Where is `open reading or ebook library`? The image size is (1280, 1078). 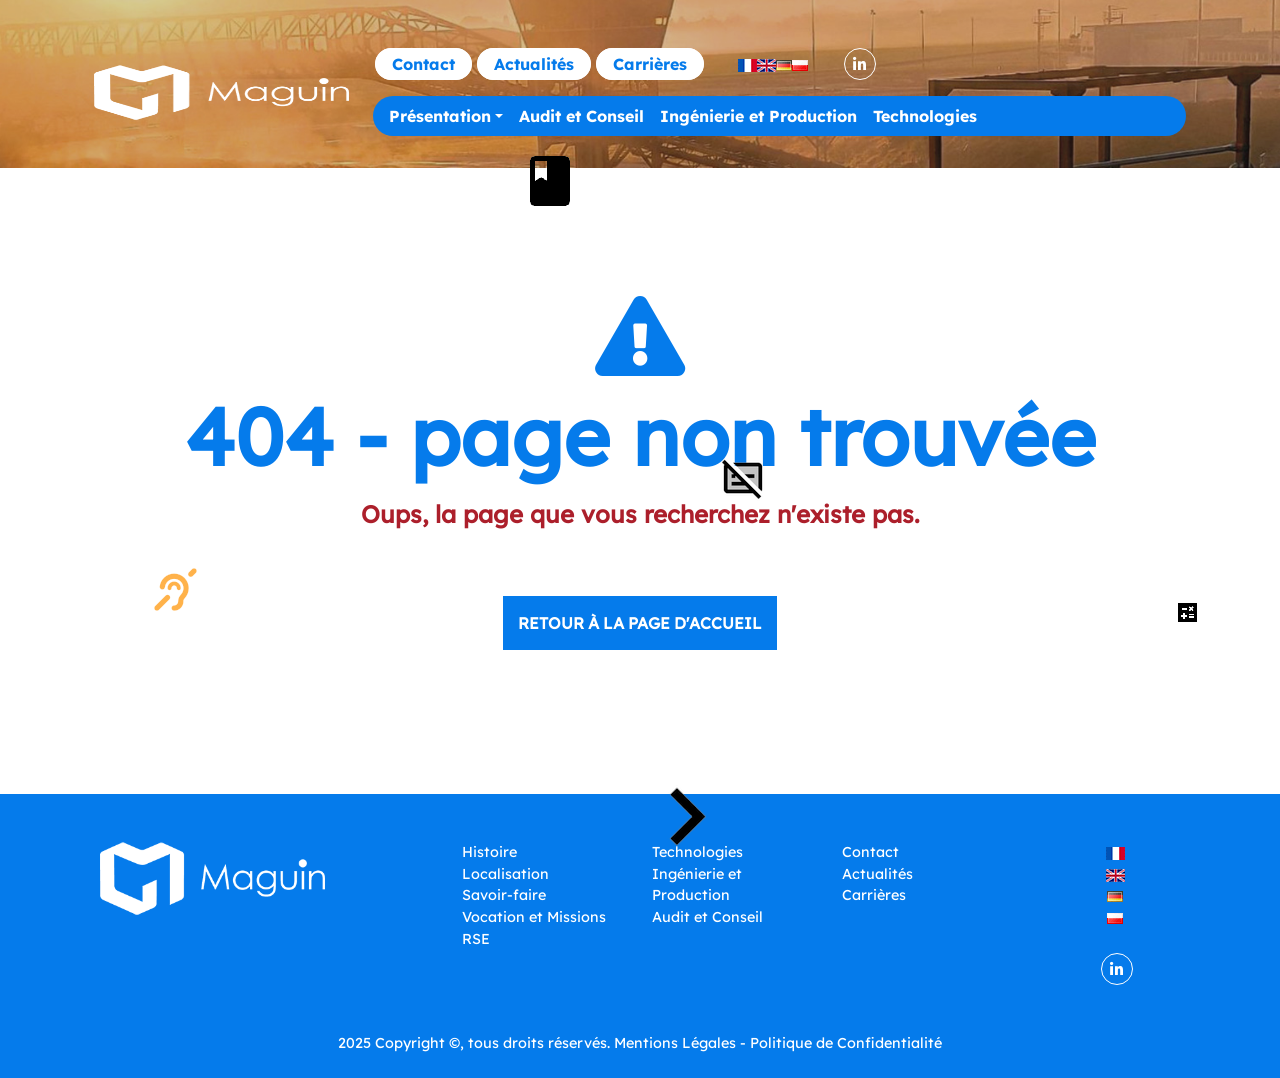 open reading or ebook library is located at coordinates (550, 181).